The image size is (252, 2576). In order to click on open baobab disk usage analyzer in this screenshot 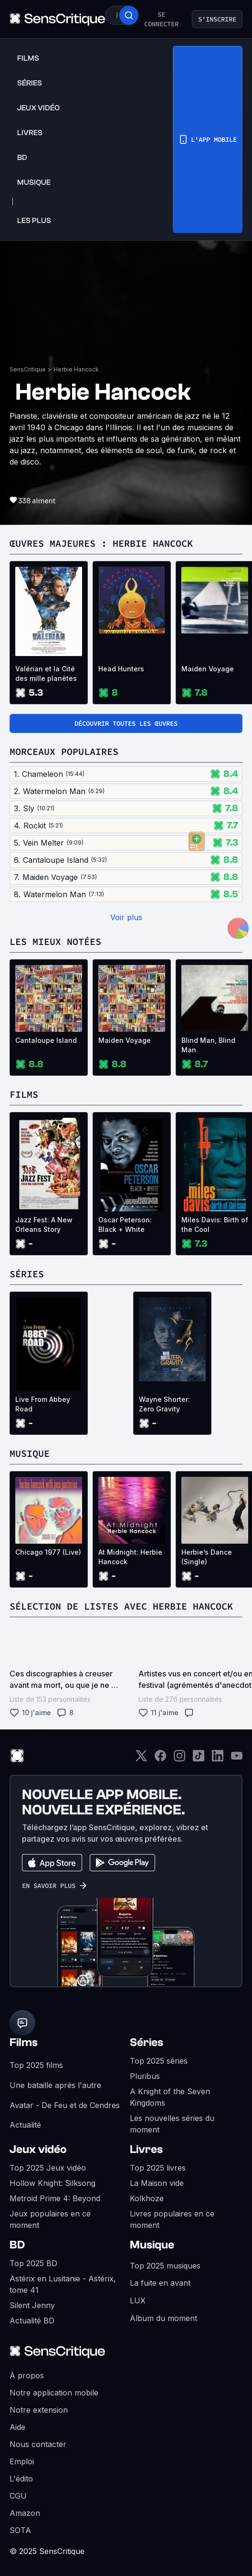, I will do `click(238, 928)`.